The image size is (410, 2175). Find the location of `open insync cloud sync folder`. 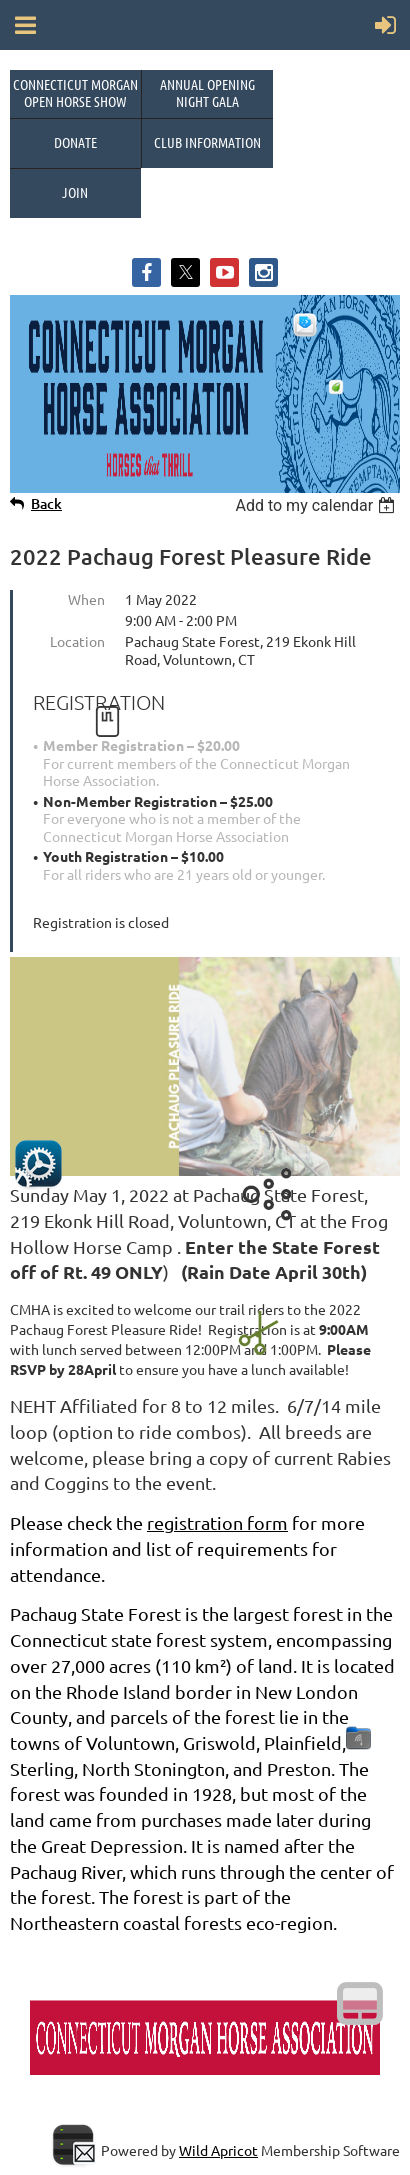

open insync cloud sync folder is located at coordinates (358, 1737).